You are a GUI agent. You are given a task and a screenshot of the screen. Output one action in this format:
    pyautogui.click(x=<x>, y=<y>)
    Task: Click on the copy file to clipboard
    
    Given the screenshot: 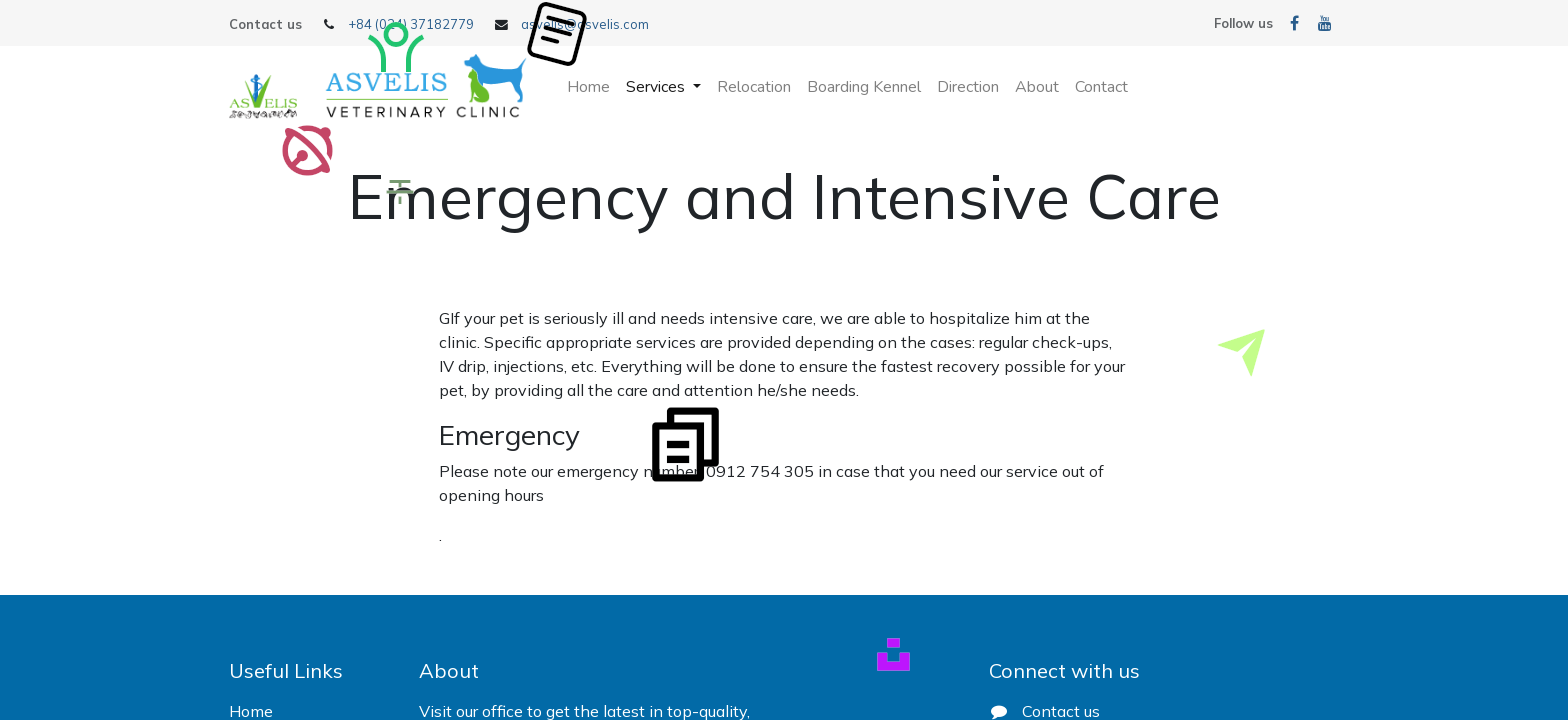 What is the action you would take?
    pyautogui.click(x=685, y=444)
    